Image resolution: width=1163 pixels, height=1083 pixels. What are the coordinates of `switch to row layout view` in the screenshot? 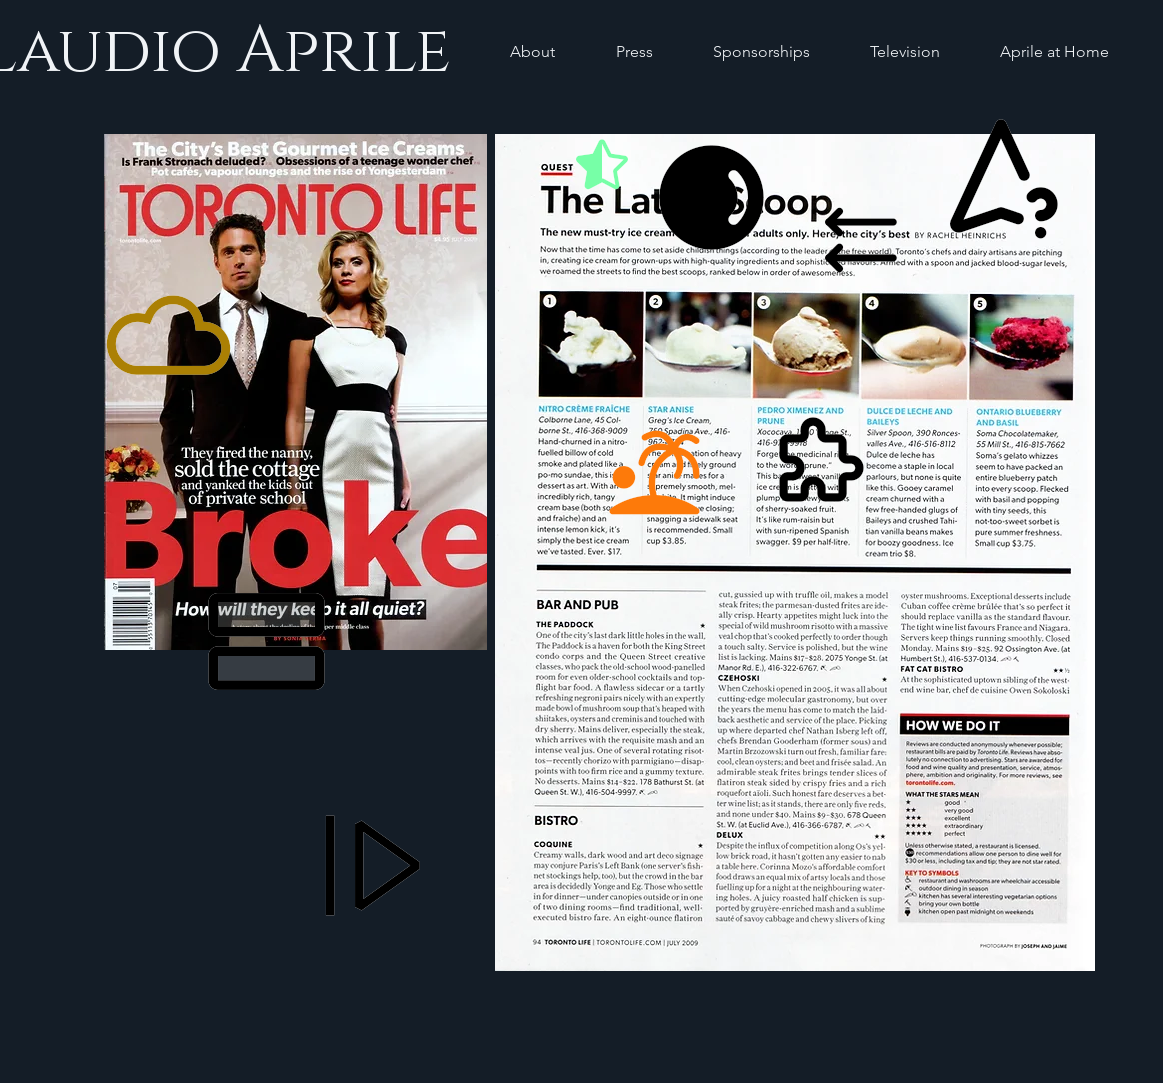 It's located at (266, 641).